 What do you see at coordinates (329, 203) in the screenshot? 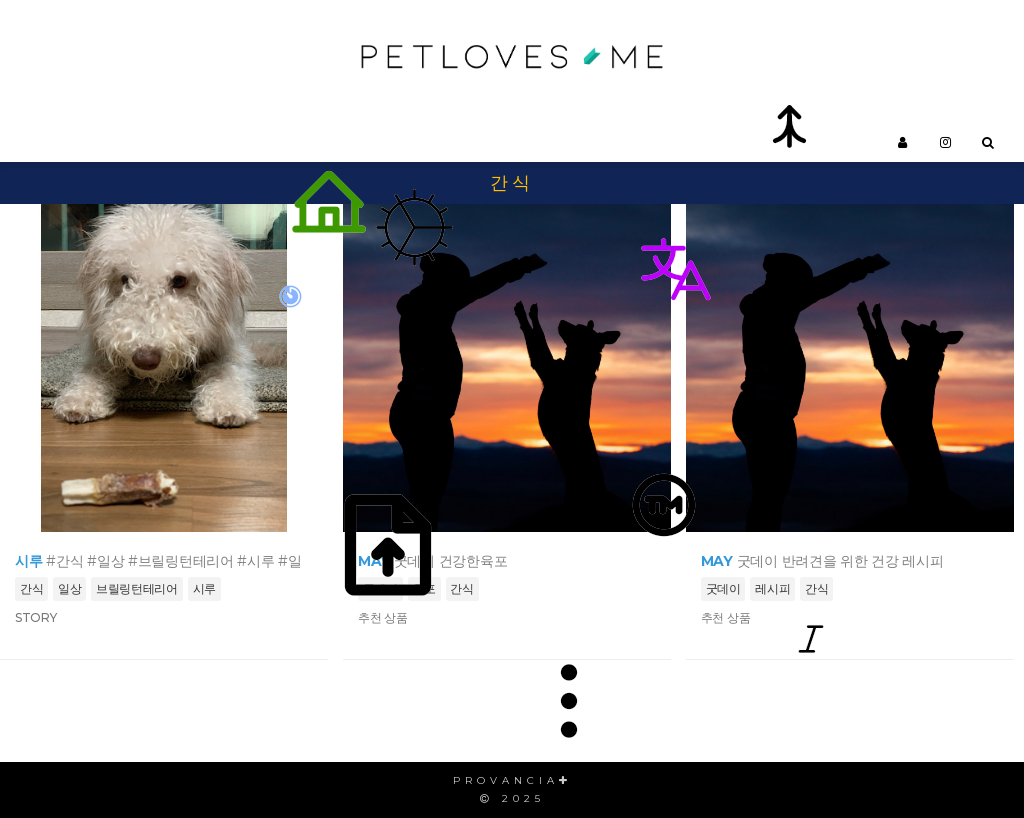
I see `navigate to home screen` at bounding box center [329, 203].